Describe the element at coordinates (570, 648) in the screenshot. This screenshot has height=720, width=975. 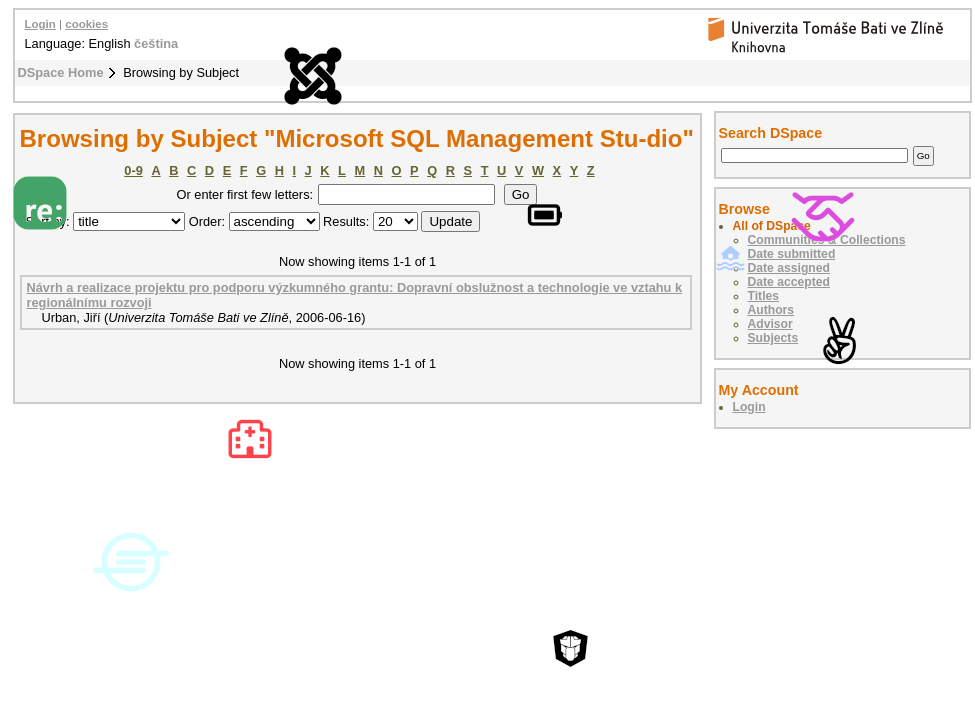
I see `primeng angular ui component library logo` at that location.